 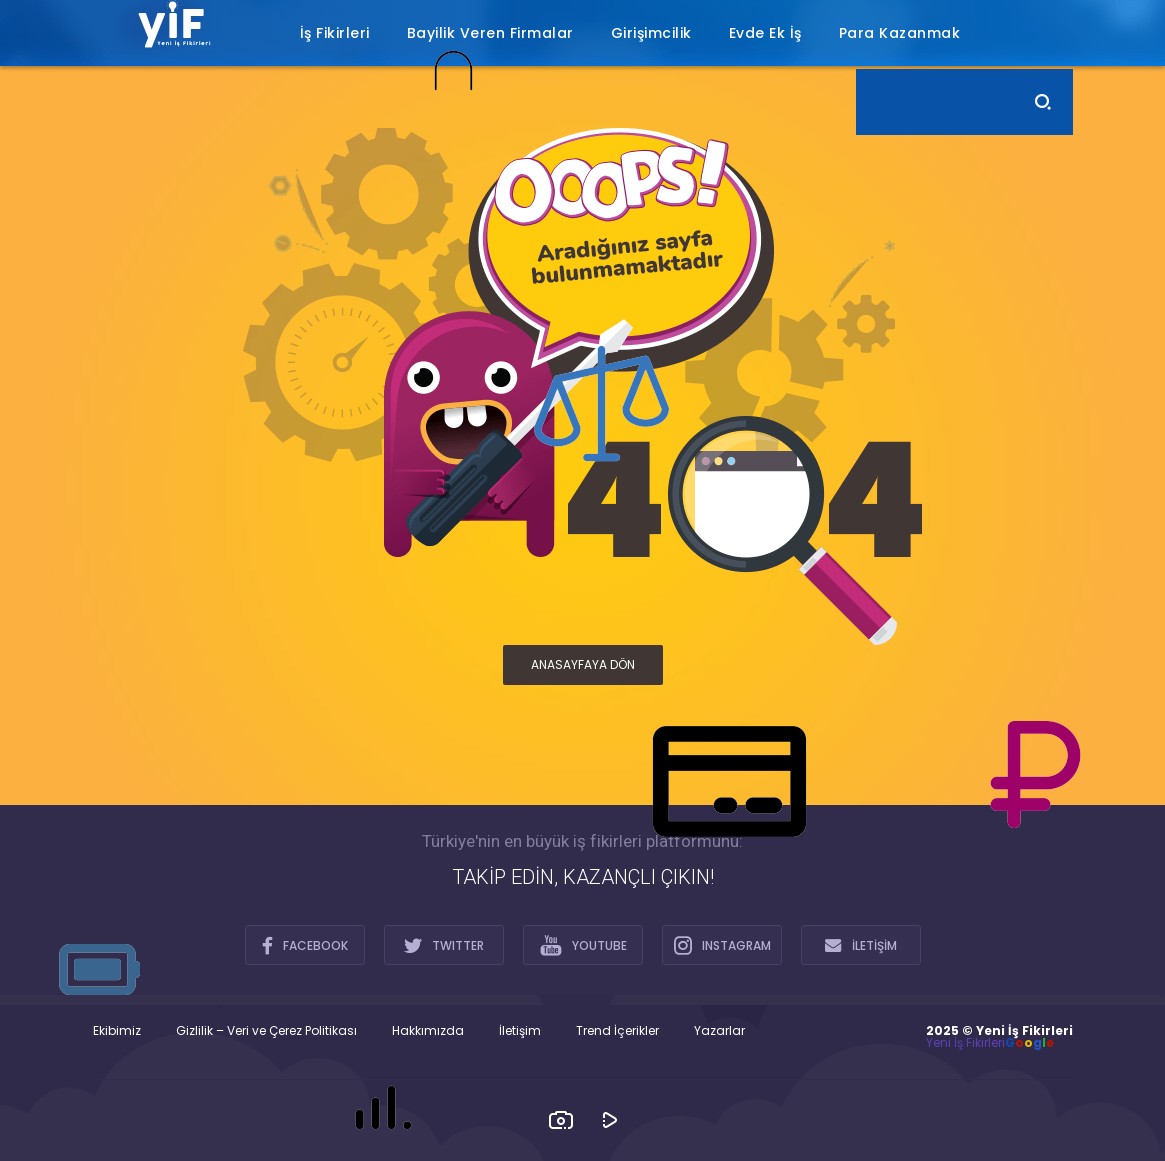 I want to click on indicates strong signal strength, so click(x=383, y=1101).